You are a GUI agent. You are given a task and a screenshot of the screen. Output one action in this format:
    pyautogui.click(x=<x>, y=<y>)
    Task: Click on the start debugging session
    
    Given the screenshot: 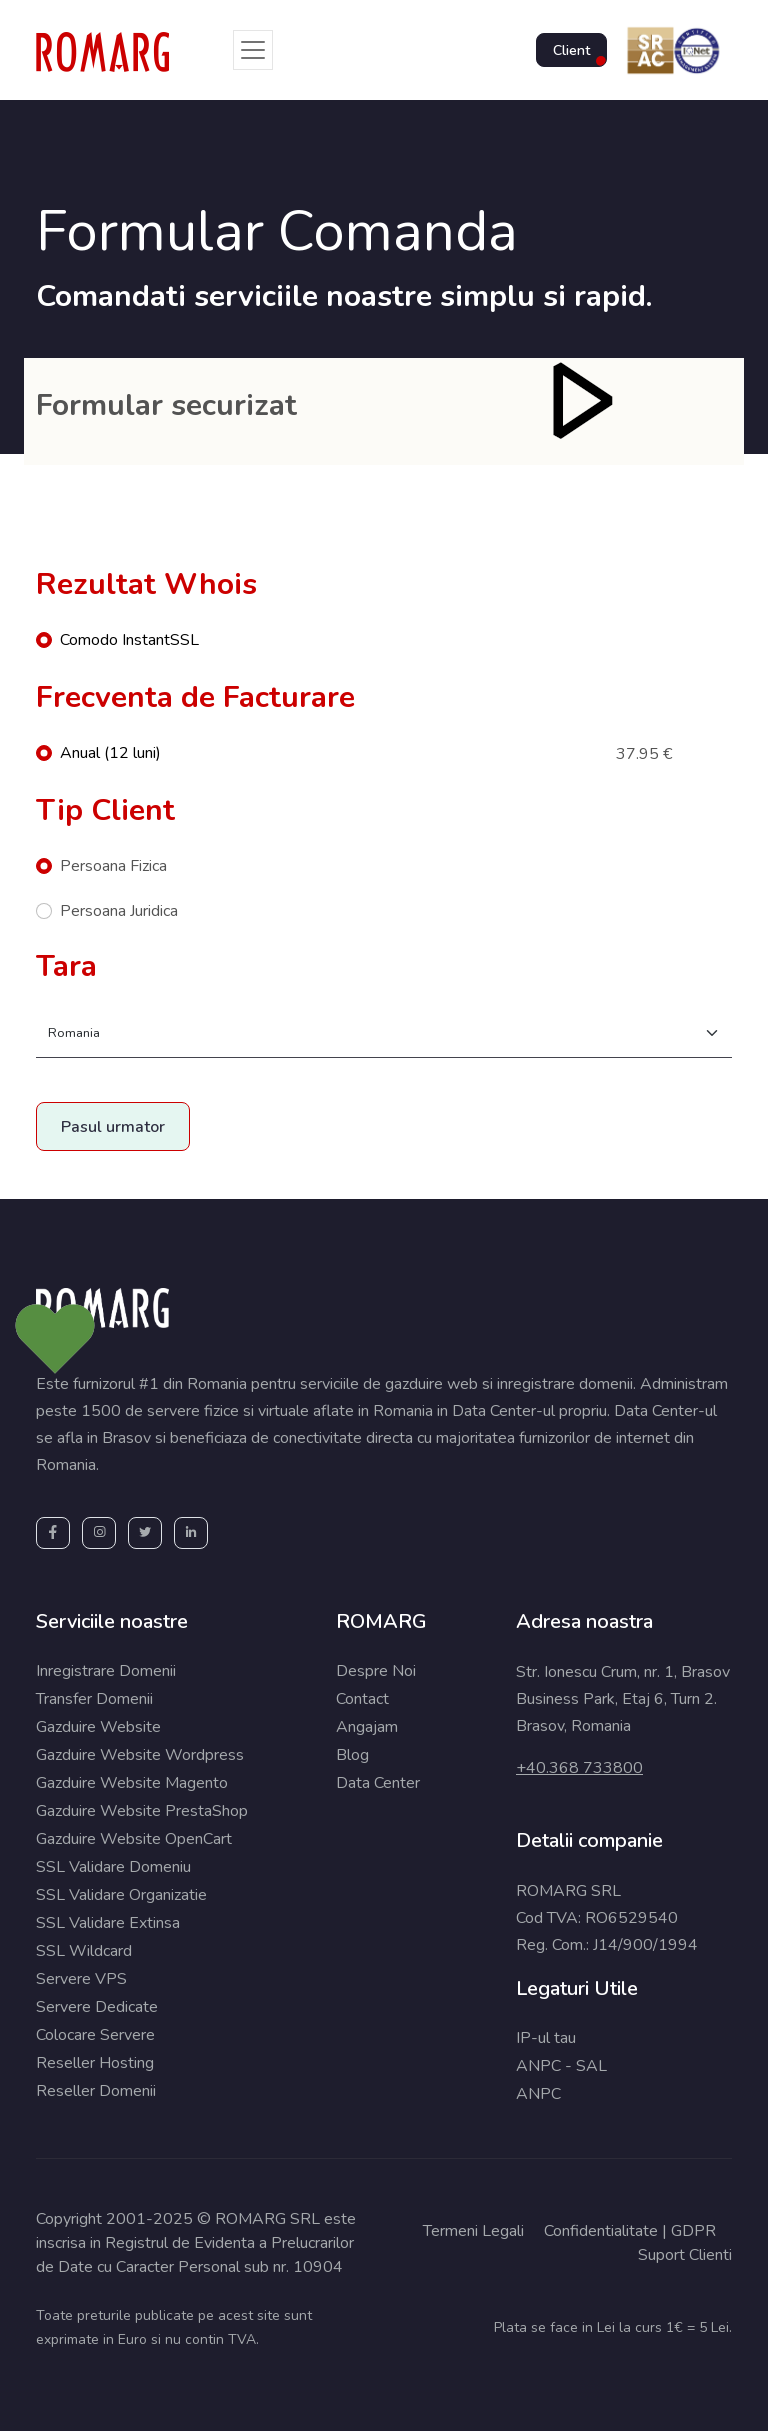 What is the action you would take?
    pyautogui.click(x=577, y=398)
    